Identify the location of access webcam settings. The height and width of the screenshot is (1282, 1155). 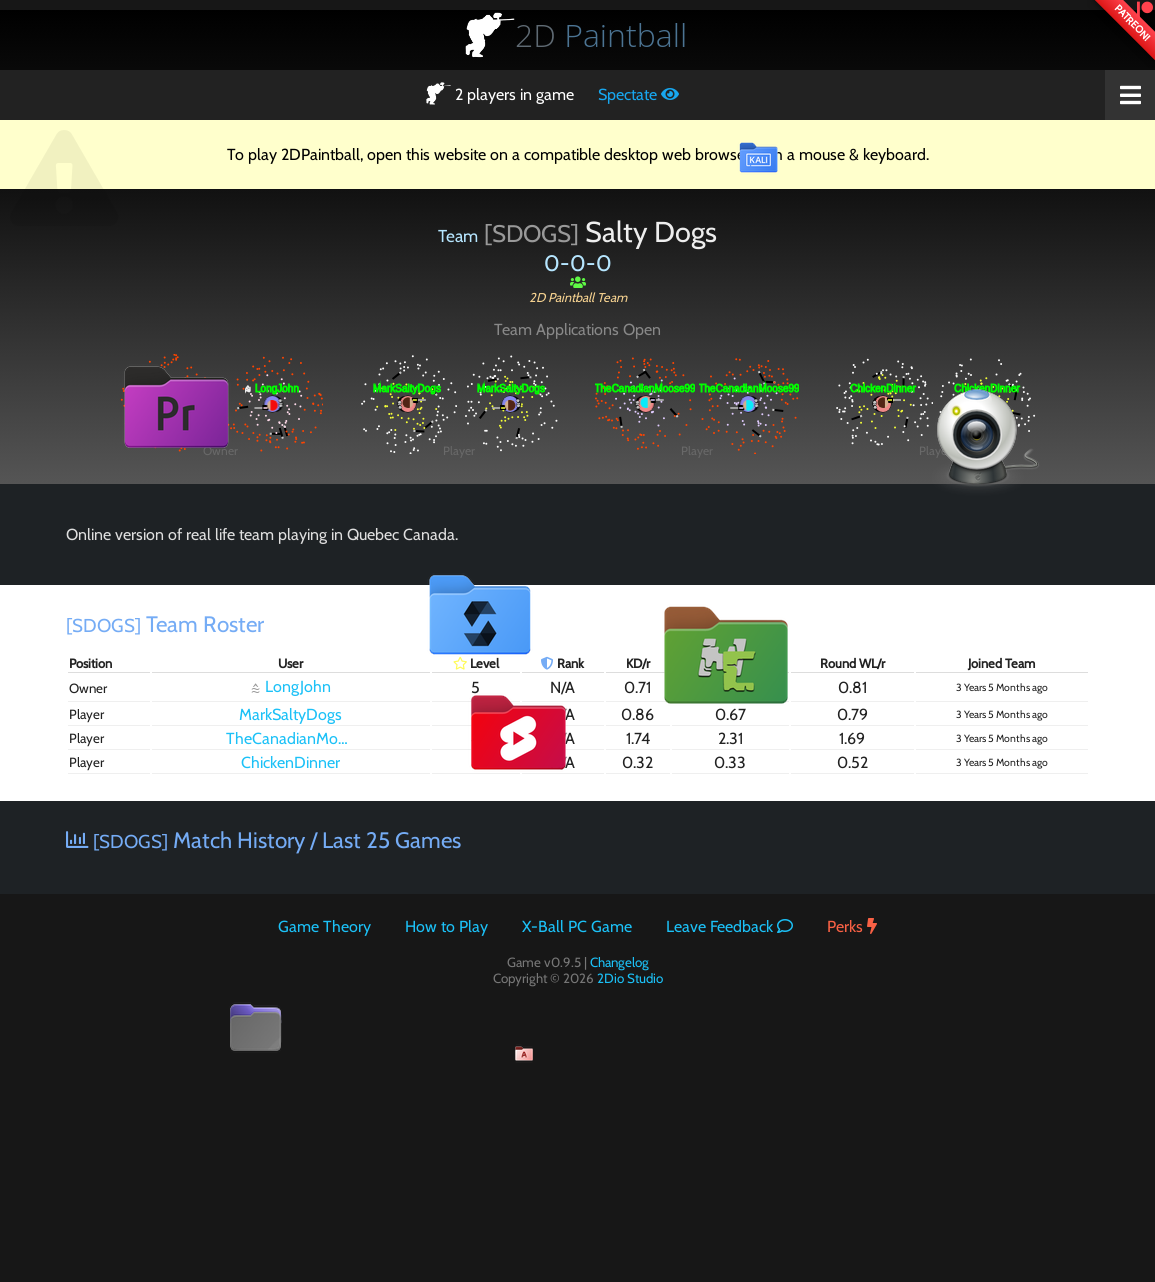
(978, 436).